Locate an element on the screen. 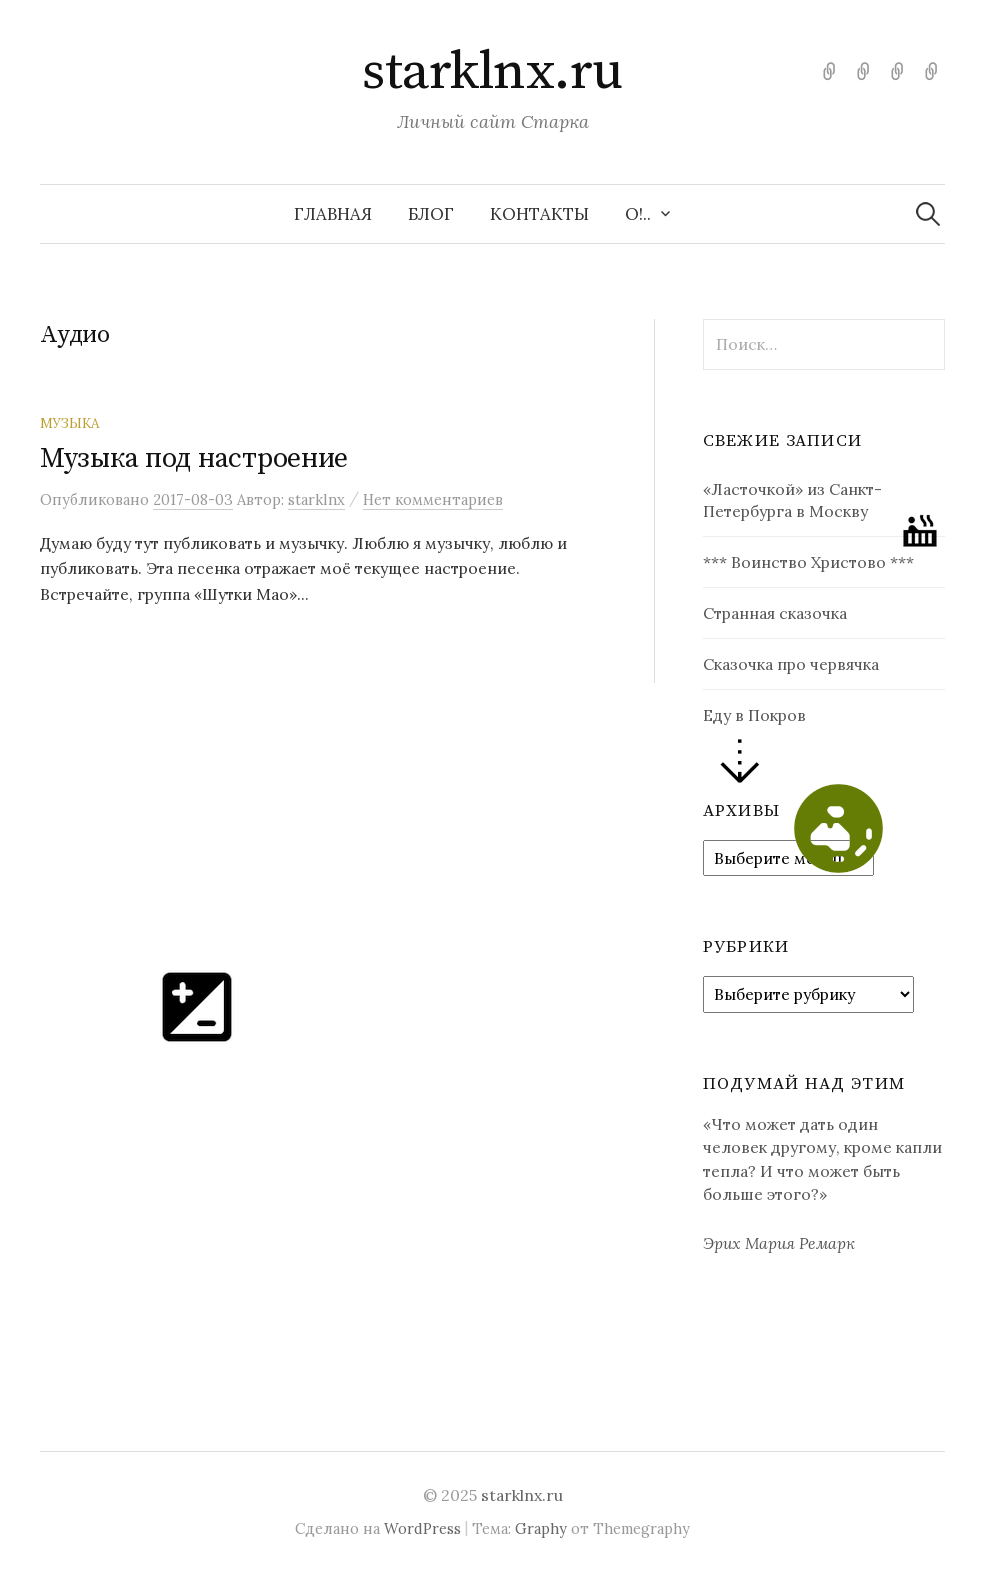  fetch changes from a remote git repository is located at coordinates (738, 761).